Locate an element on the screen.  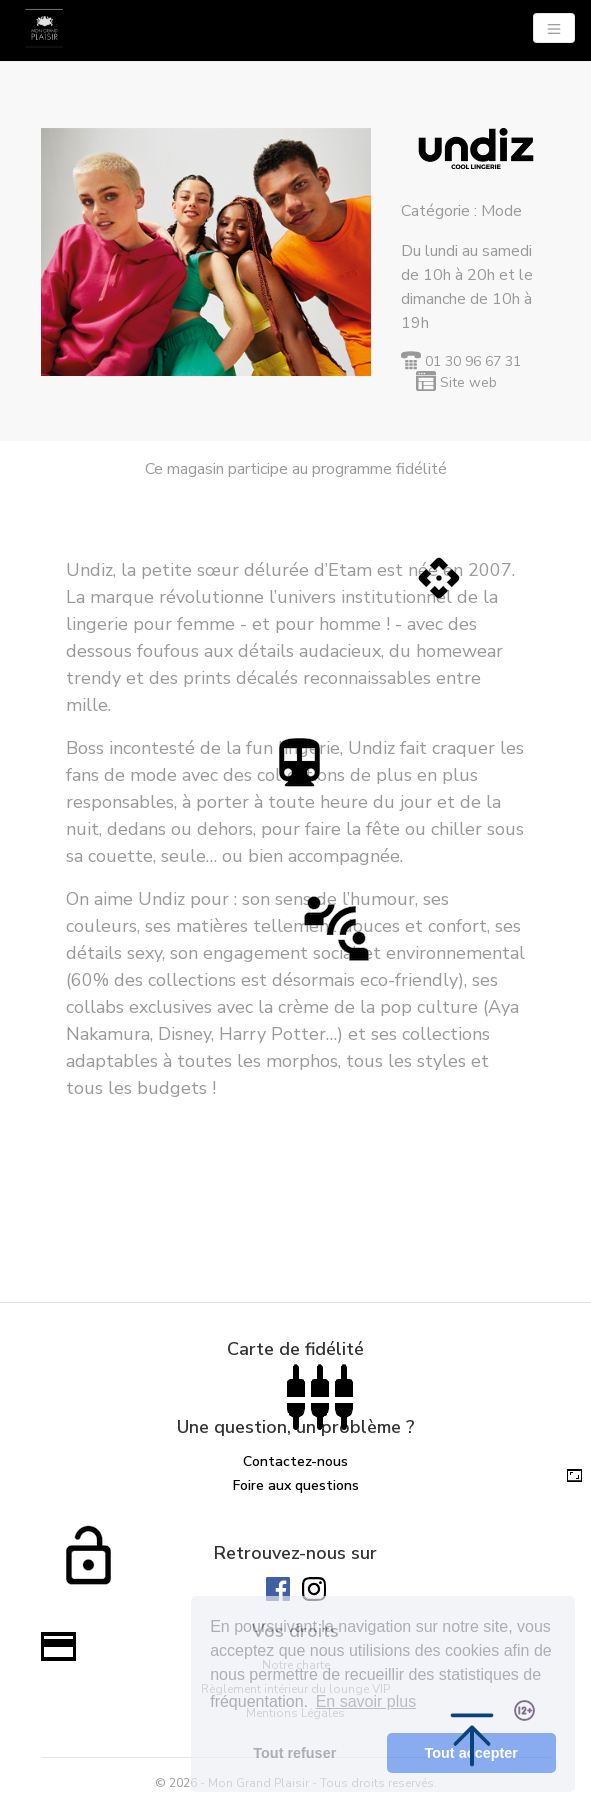
adjust aspect ratio settings is located at coordinates (574, 1475).